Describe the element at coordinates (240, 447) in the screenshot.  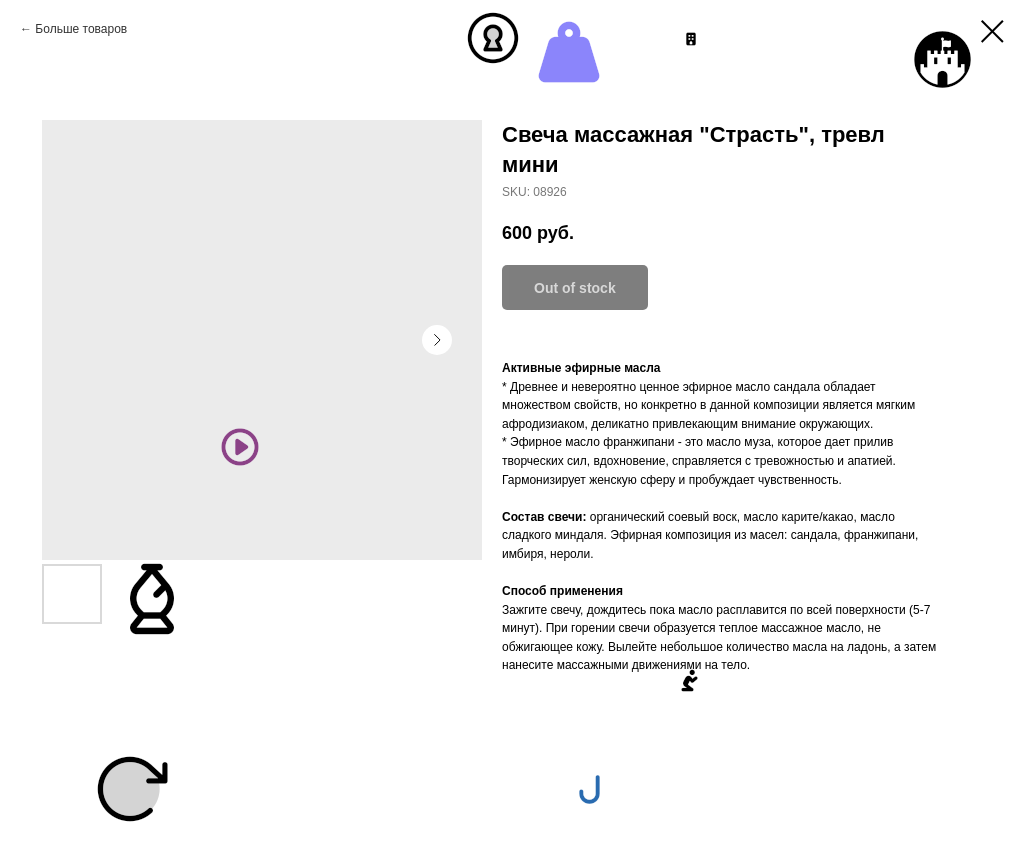
I see `play media or video content` at that location.